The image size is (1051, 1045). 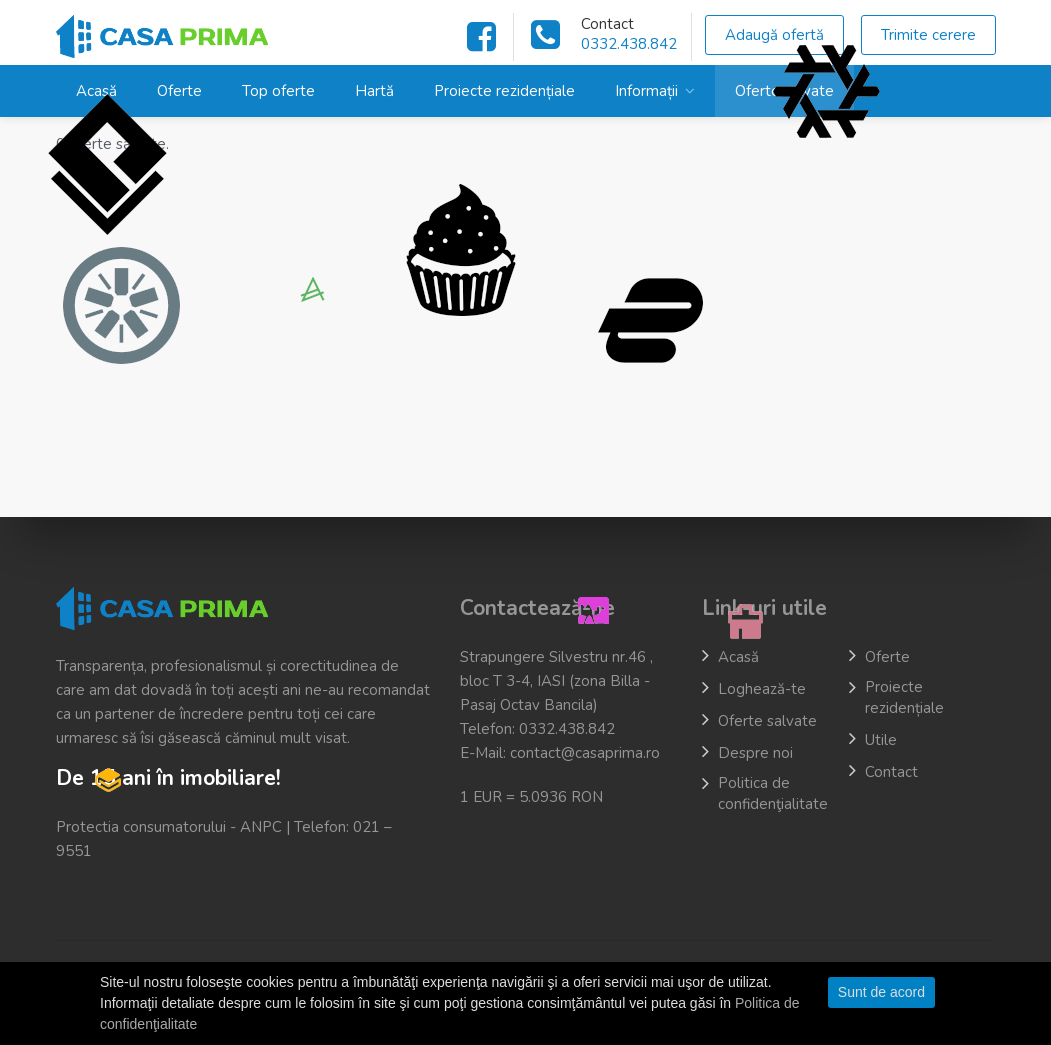 What do you see at coordinates (461, 250) in the screenshot?
I see `vanilla extract css framework logo` at bounding box center [461, 250].